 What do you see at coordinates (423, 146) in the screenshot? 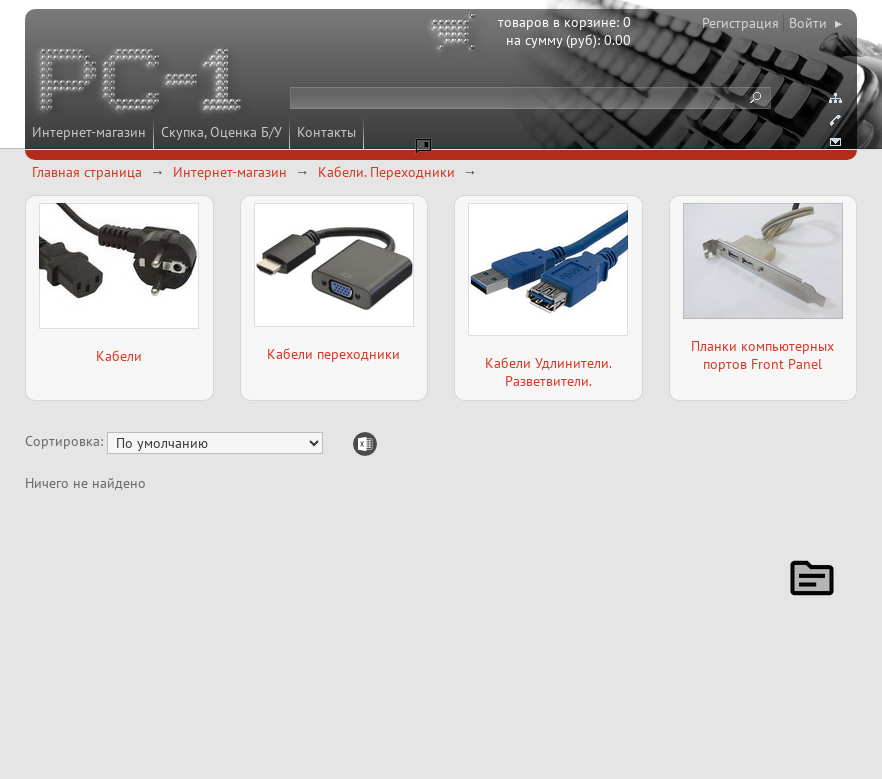
I see `access your saved messages` at bounding box center [423, 146].